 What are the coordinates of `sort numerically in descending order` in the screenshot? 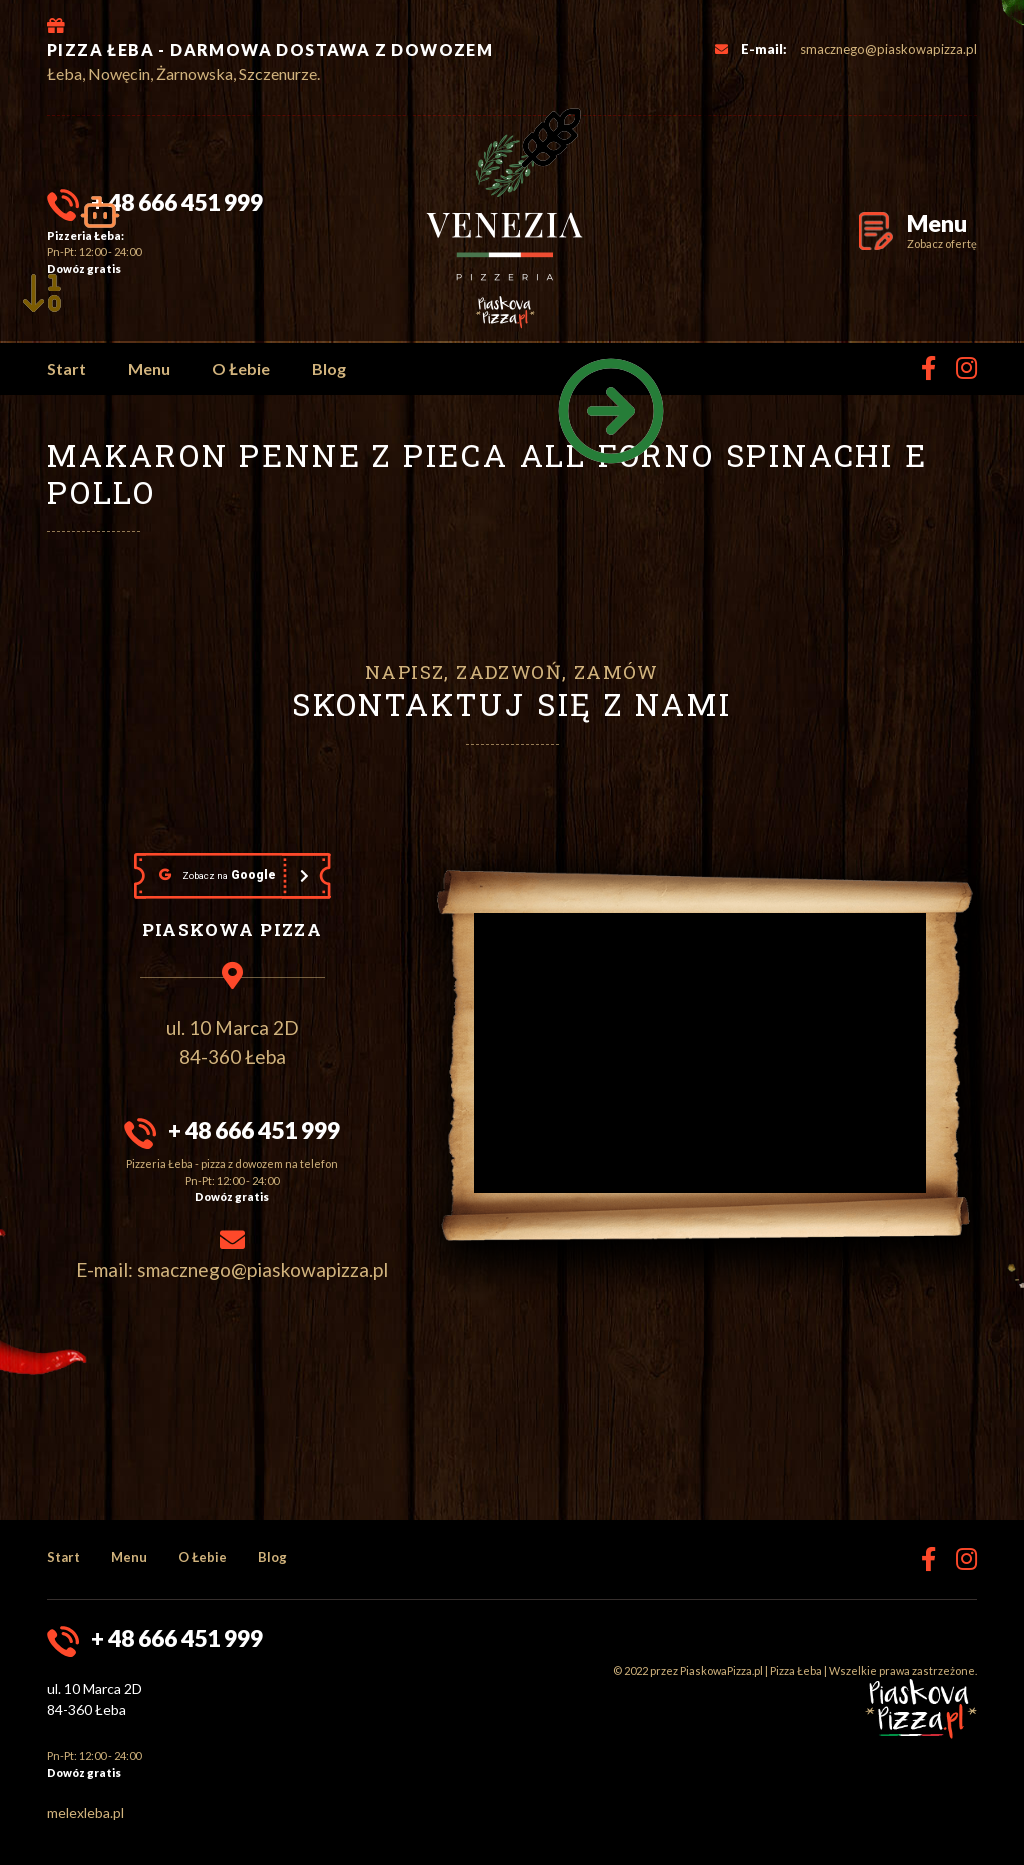 It's located at (44, 293).